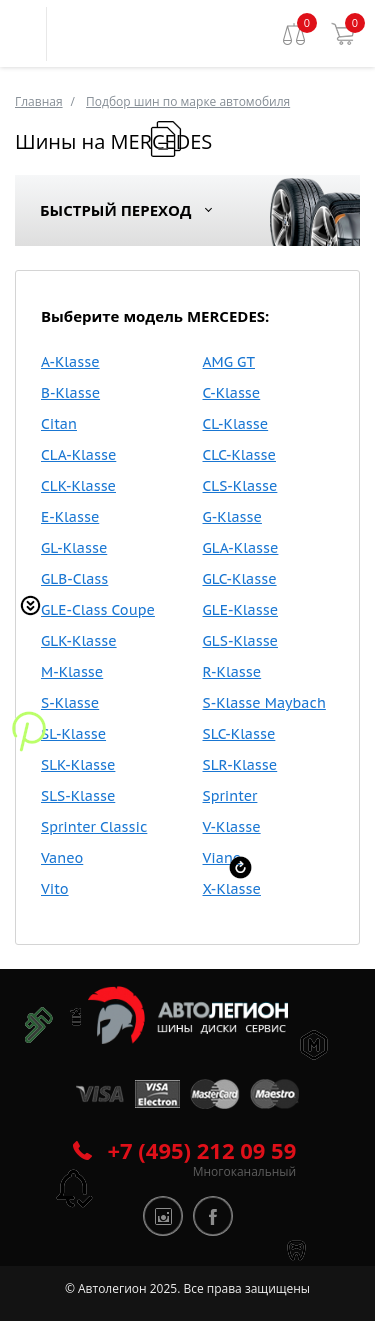 This screenshot has height=1321, width=375. I want to click on access dental or oral health features, so click(296, 1250).